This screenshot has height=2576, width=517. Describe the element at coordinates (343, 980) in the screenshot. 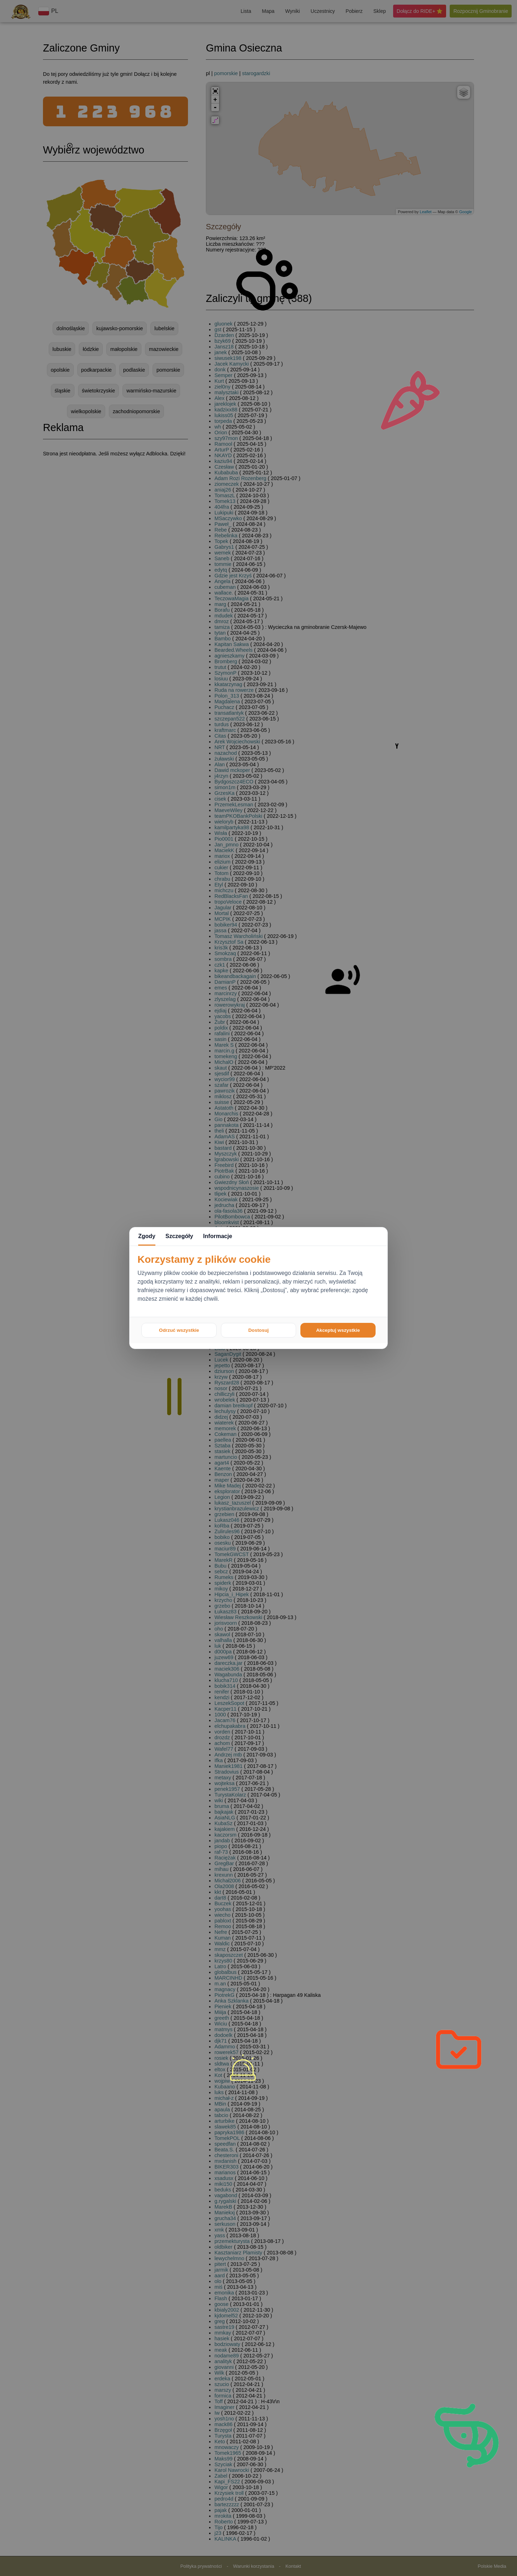

I see `activate voice recording or dictation` at that location.